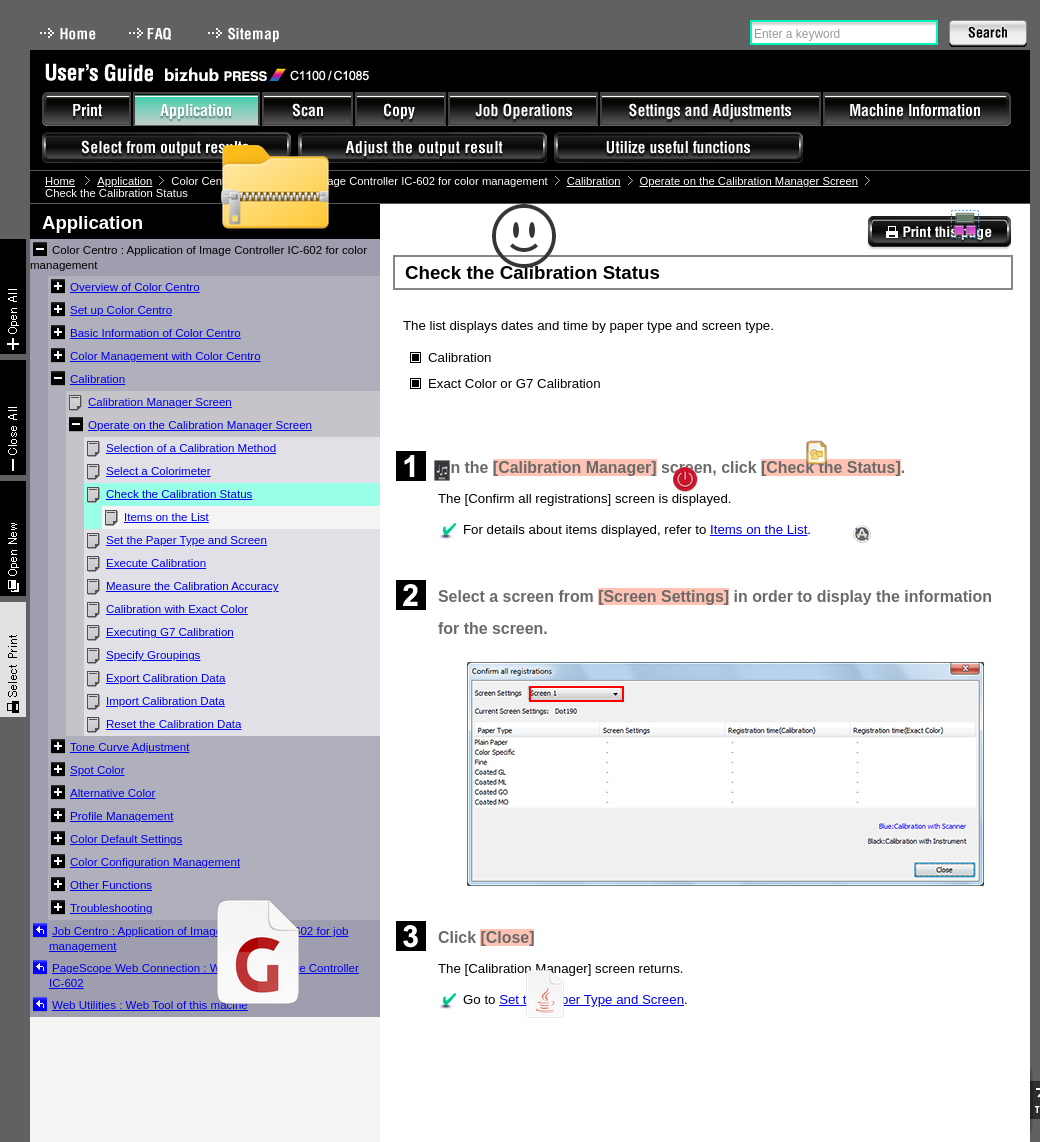  Describe the element at coordinates (258, 952) in the screenshot. I see `a G-code file for 3D printing or CNC machining` at that location.